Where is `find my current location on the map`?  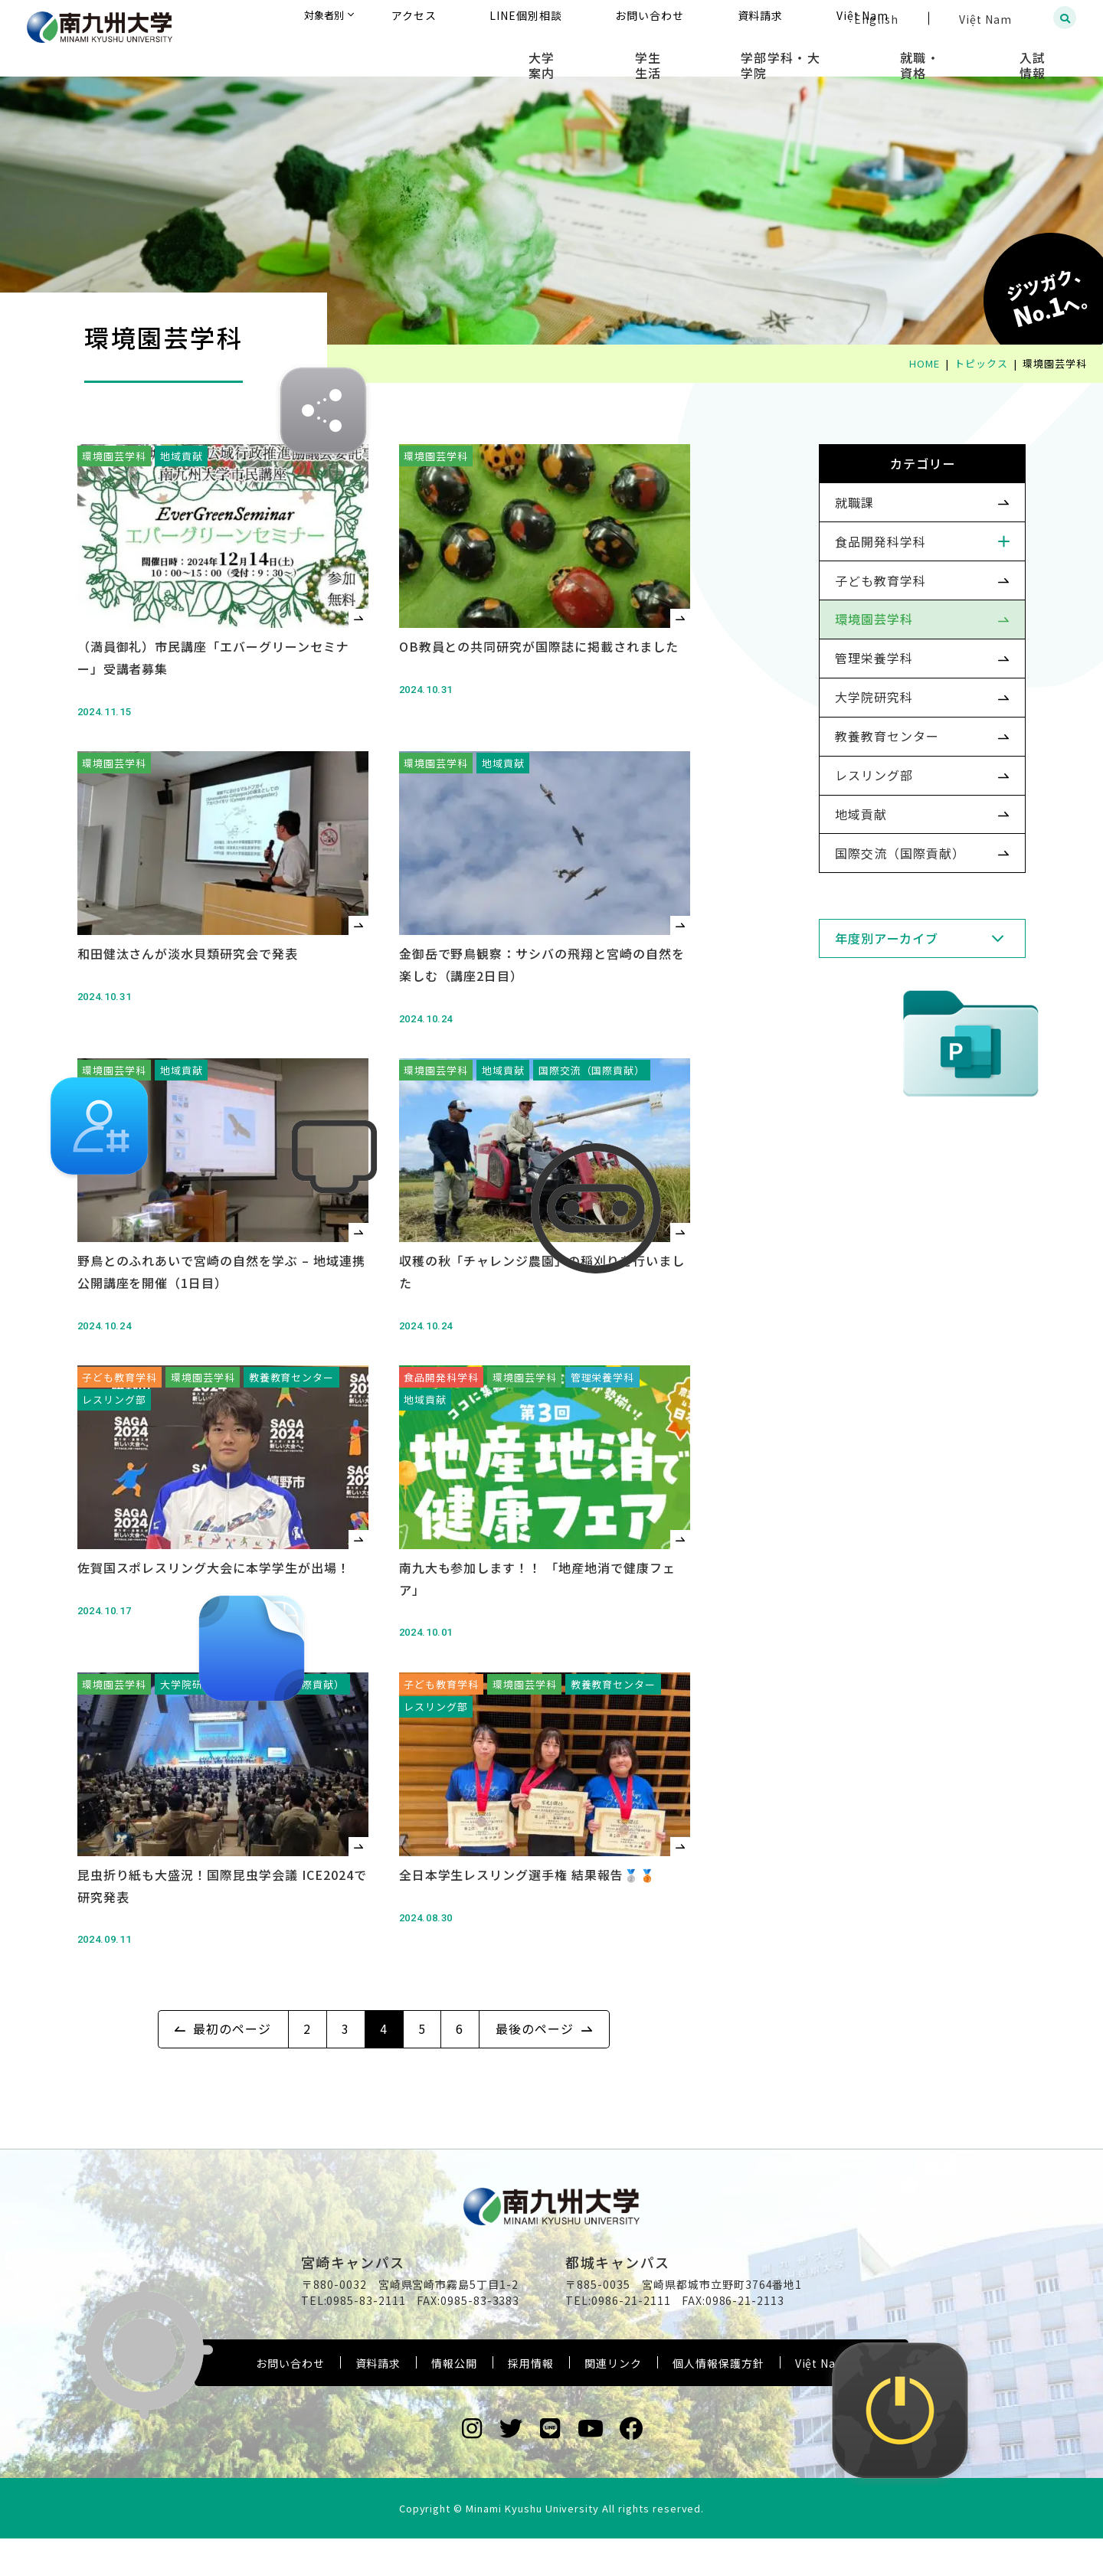 find my current location on the map is located at coordinates (149, 2355).